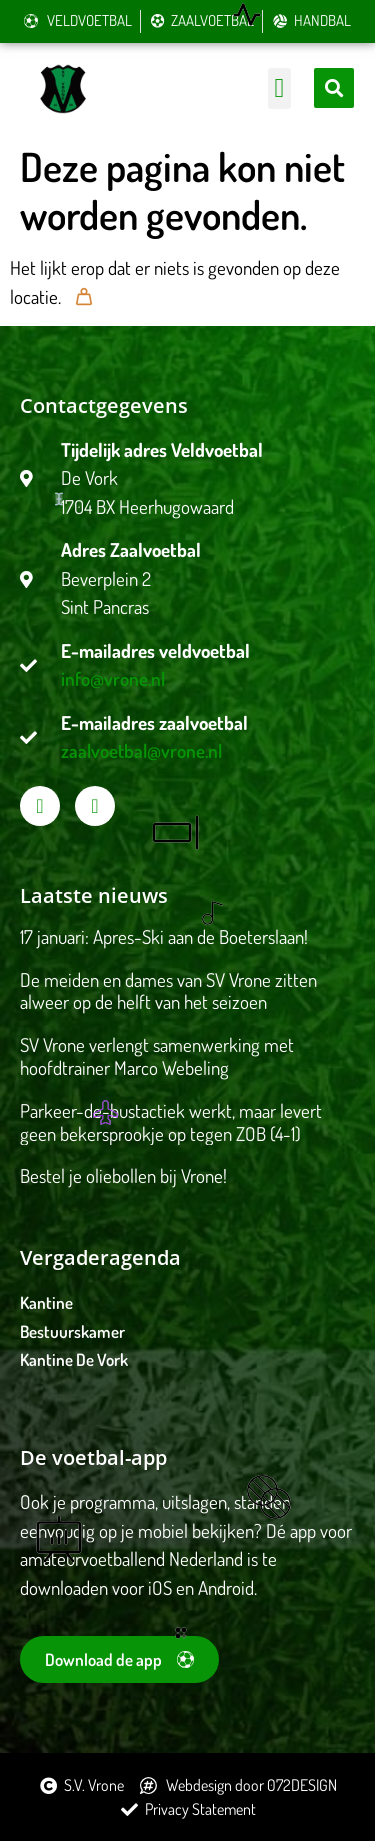  Describe the element at coordinates (269, 1497) in the screenshot. I see `merge or combine selected layers` at that location.